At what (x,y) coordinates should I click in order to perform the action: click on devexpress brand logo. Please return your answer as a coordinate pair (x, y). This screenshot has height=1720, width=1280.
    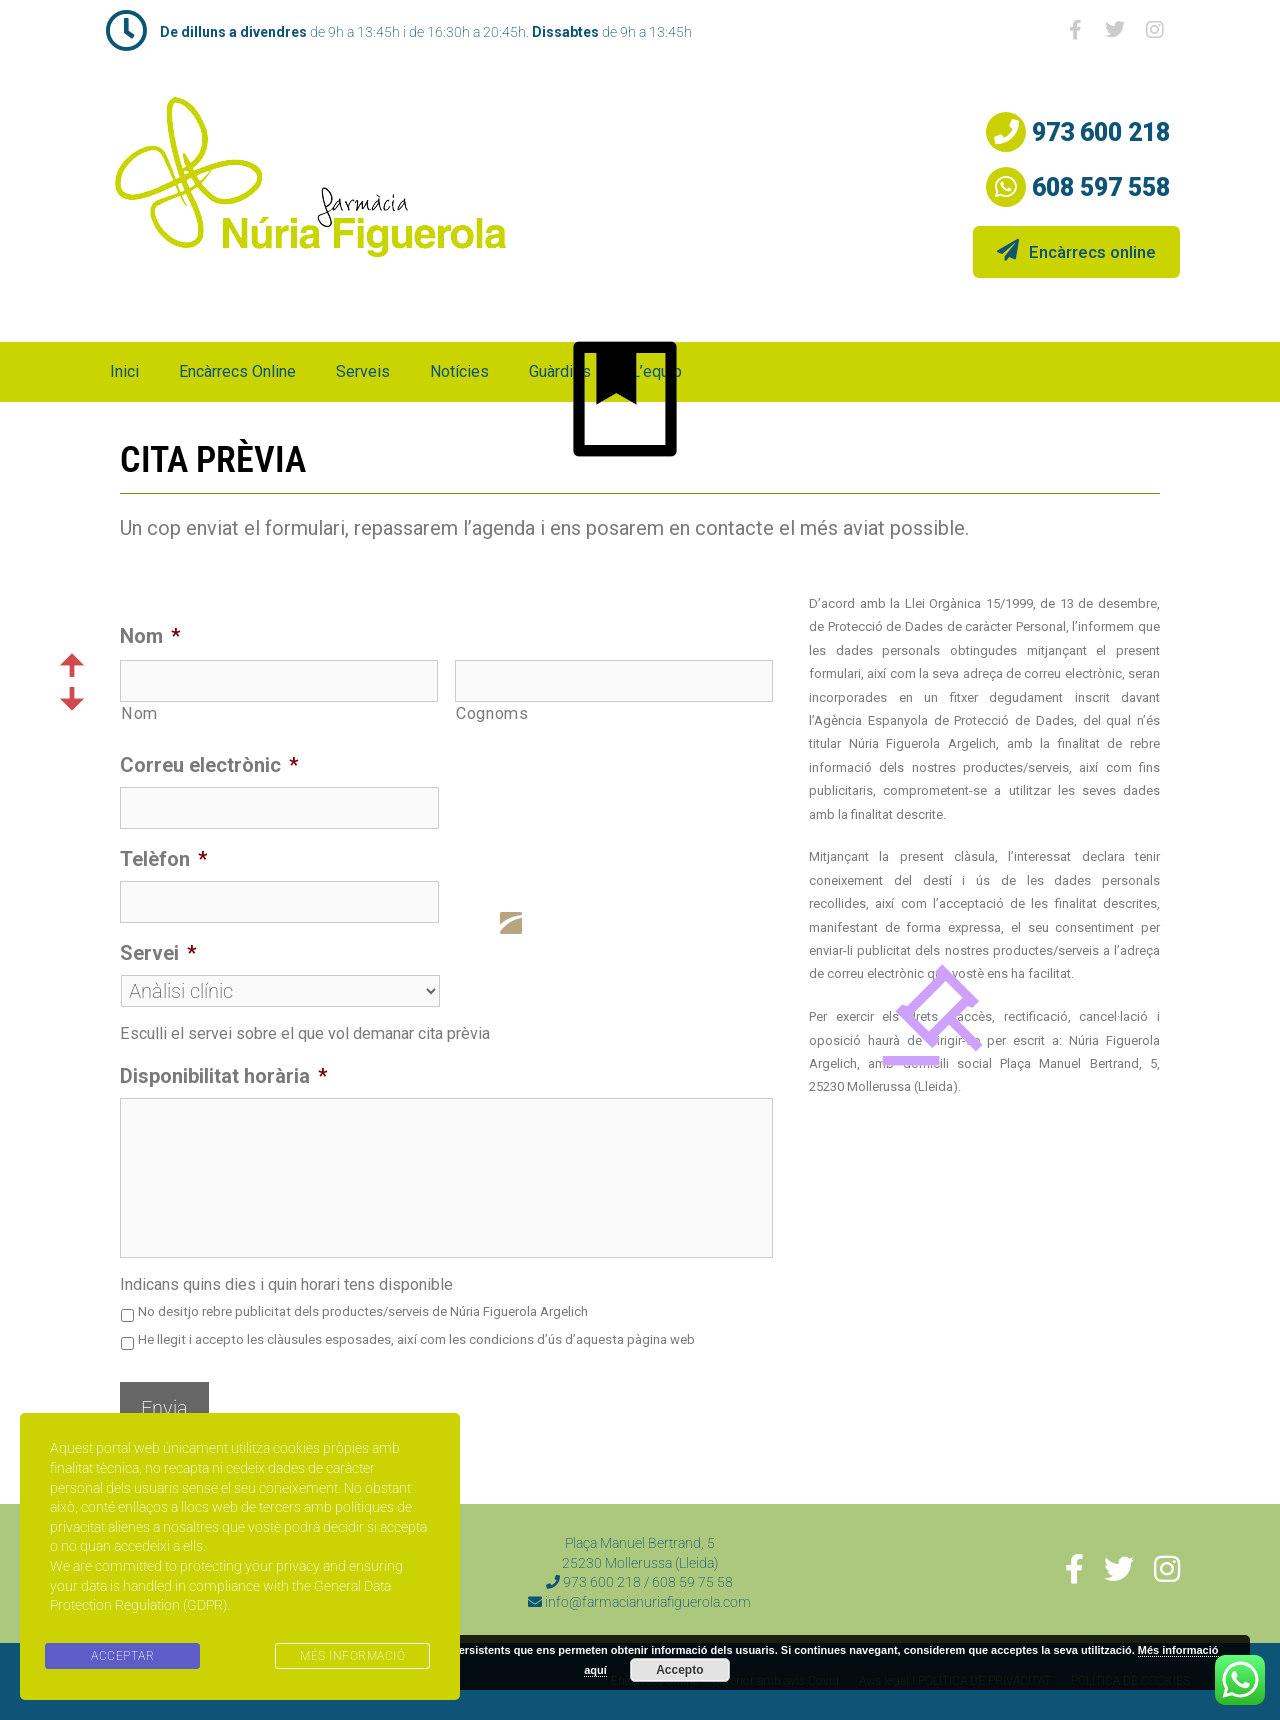
    Looking at the image, I should click on (511, 923).